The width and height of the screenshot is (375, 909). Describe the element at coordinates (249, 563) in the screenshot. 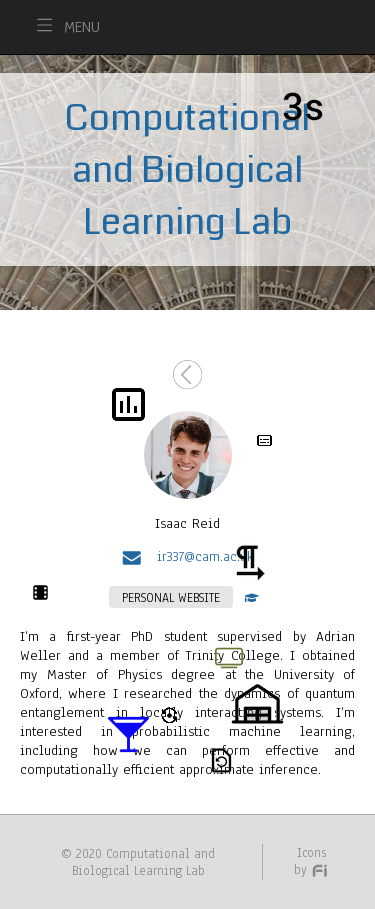

I see `set text direction to left-to-right` at that location.